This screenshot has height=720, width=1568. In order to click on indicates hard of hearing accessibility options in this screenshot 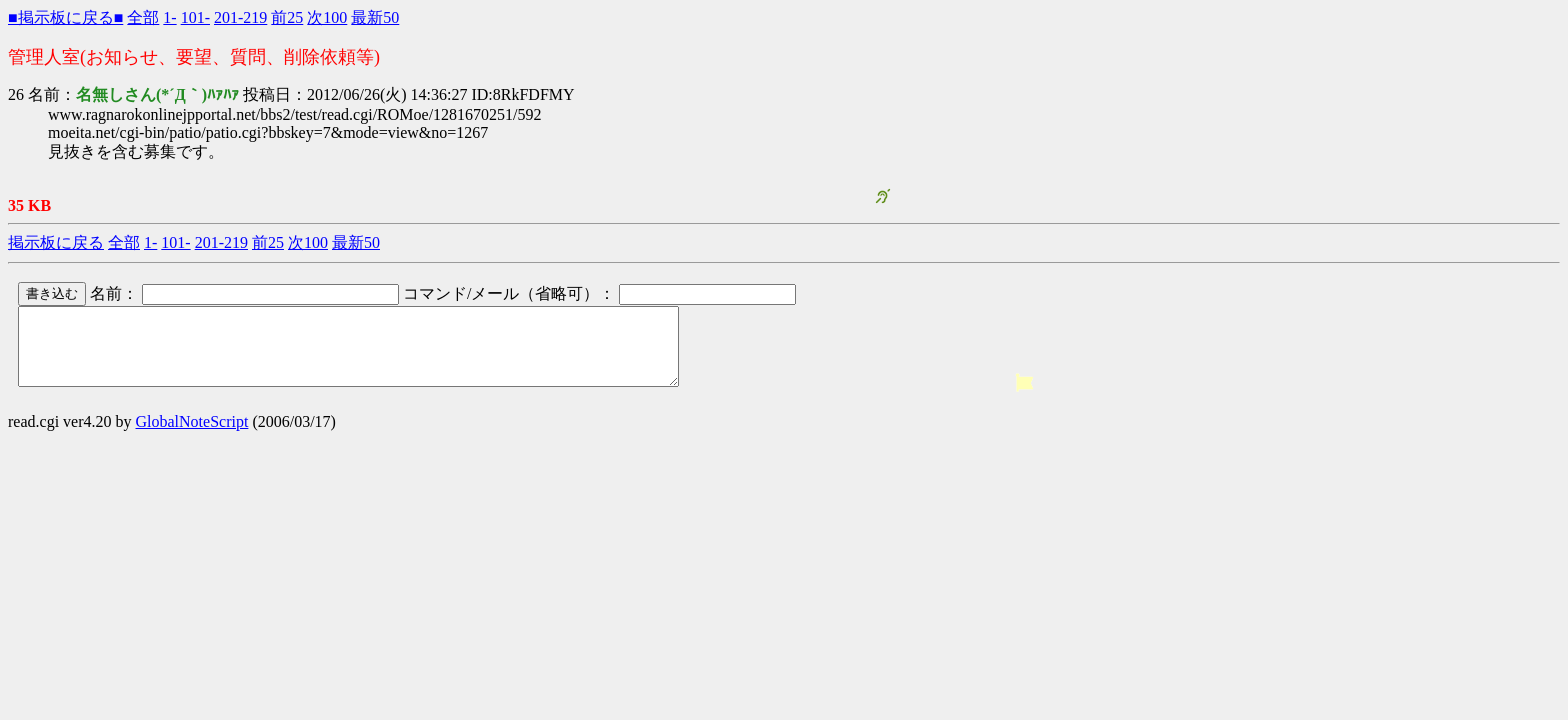, I will do `click(883, 196)`.